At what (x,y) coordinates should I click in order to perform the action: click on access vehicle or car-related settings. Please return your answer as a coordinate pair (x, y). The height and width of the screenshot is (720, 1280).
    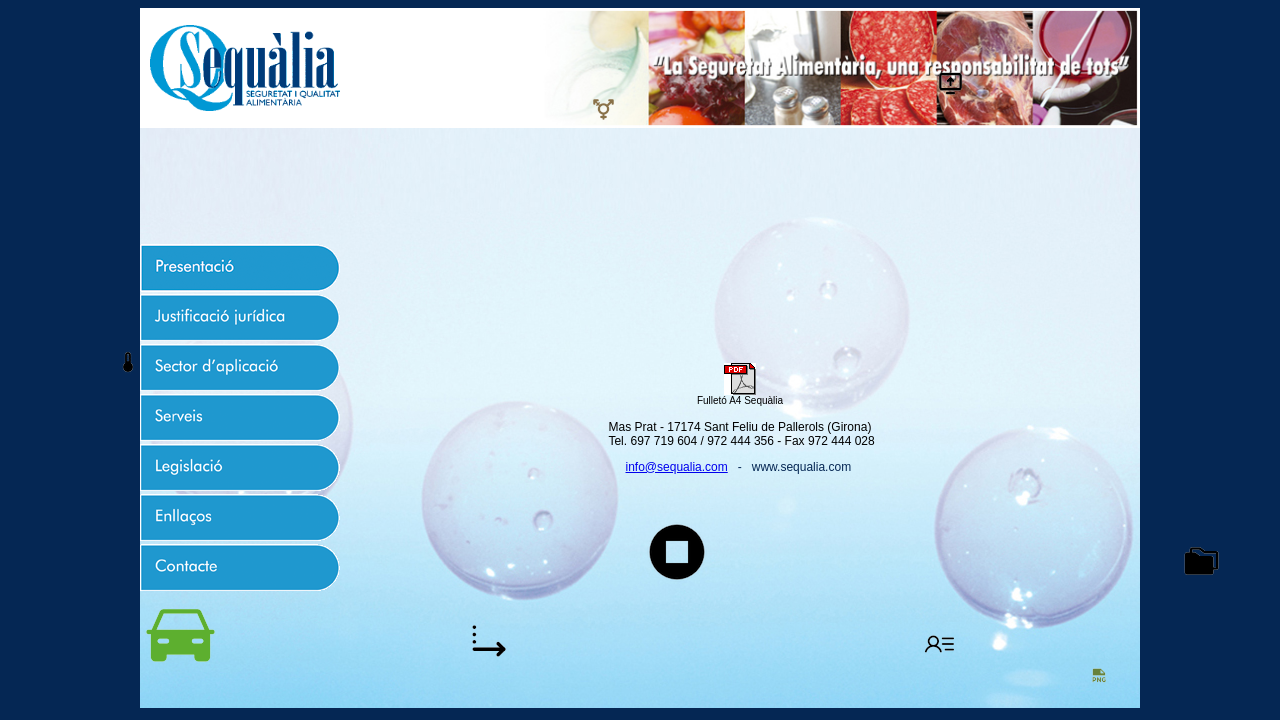
    Looking at the image, I should click on (180, 636).